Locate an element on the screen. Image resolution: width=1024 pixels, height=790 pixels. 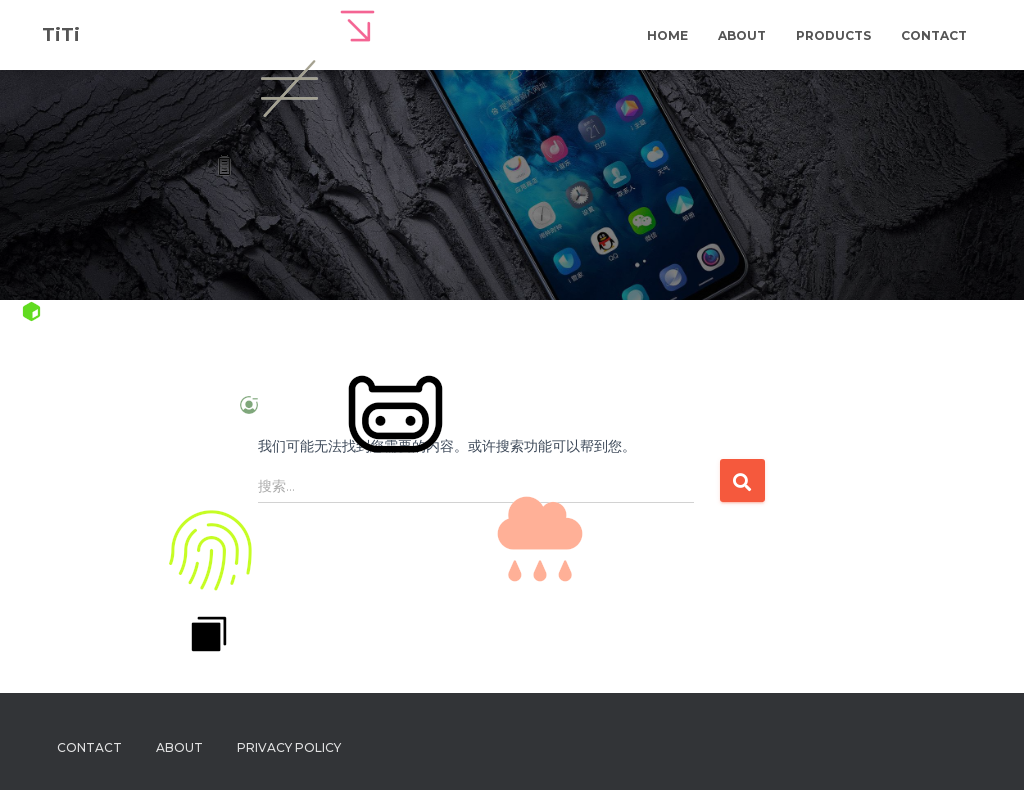
indicates battery is fully charged is located at coordinates (224, 165).